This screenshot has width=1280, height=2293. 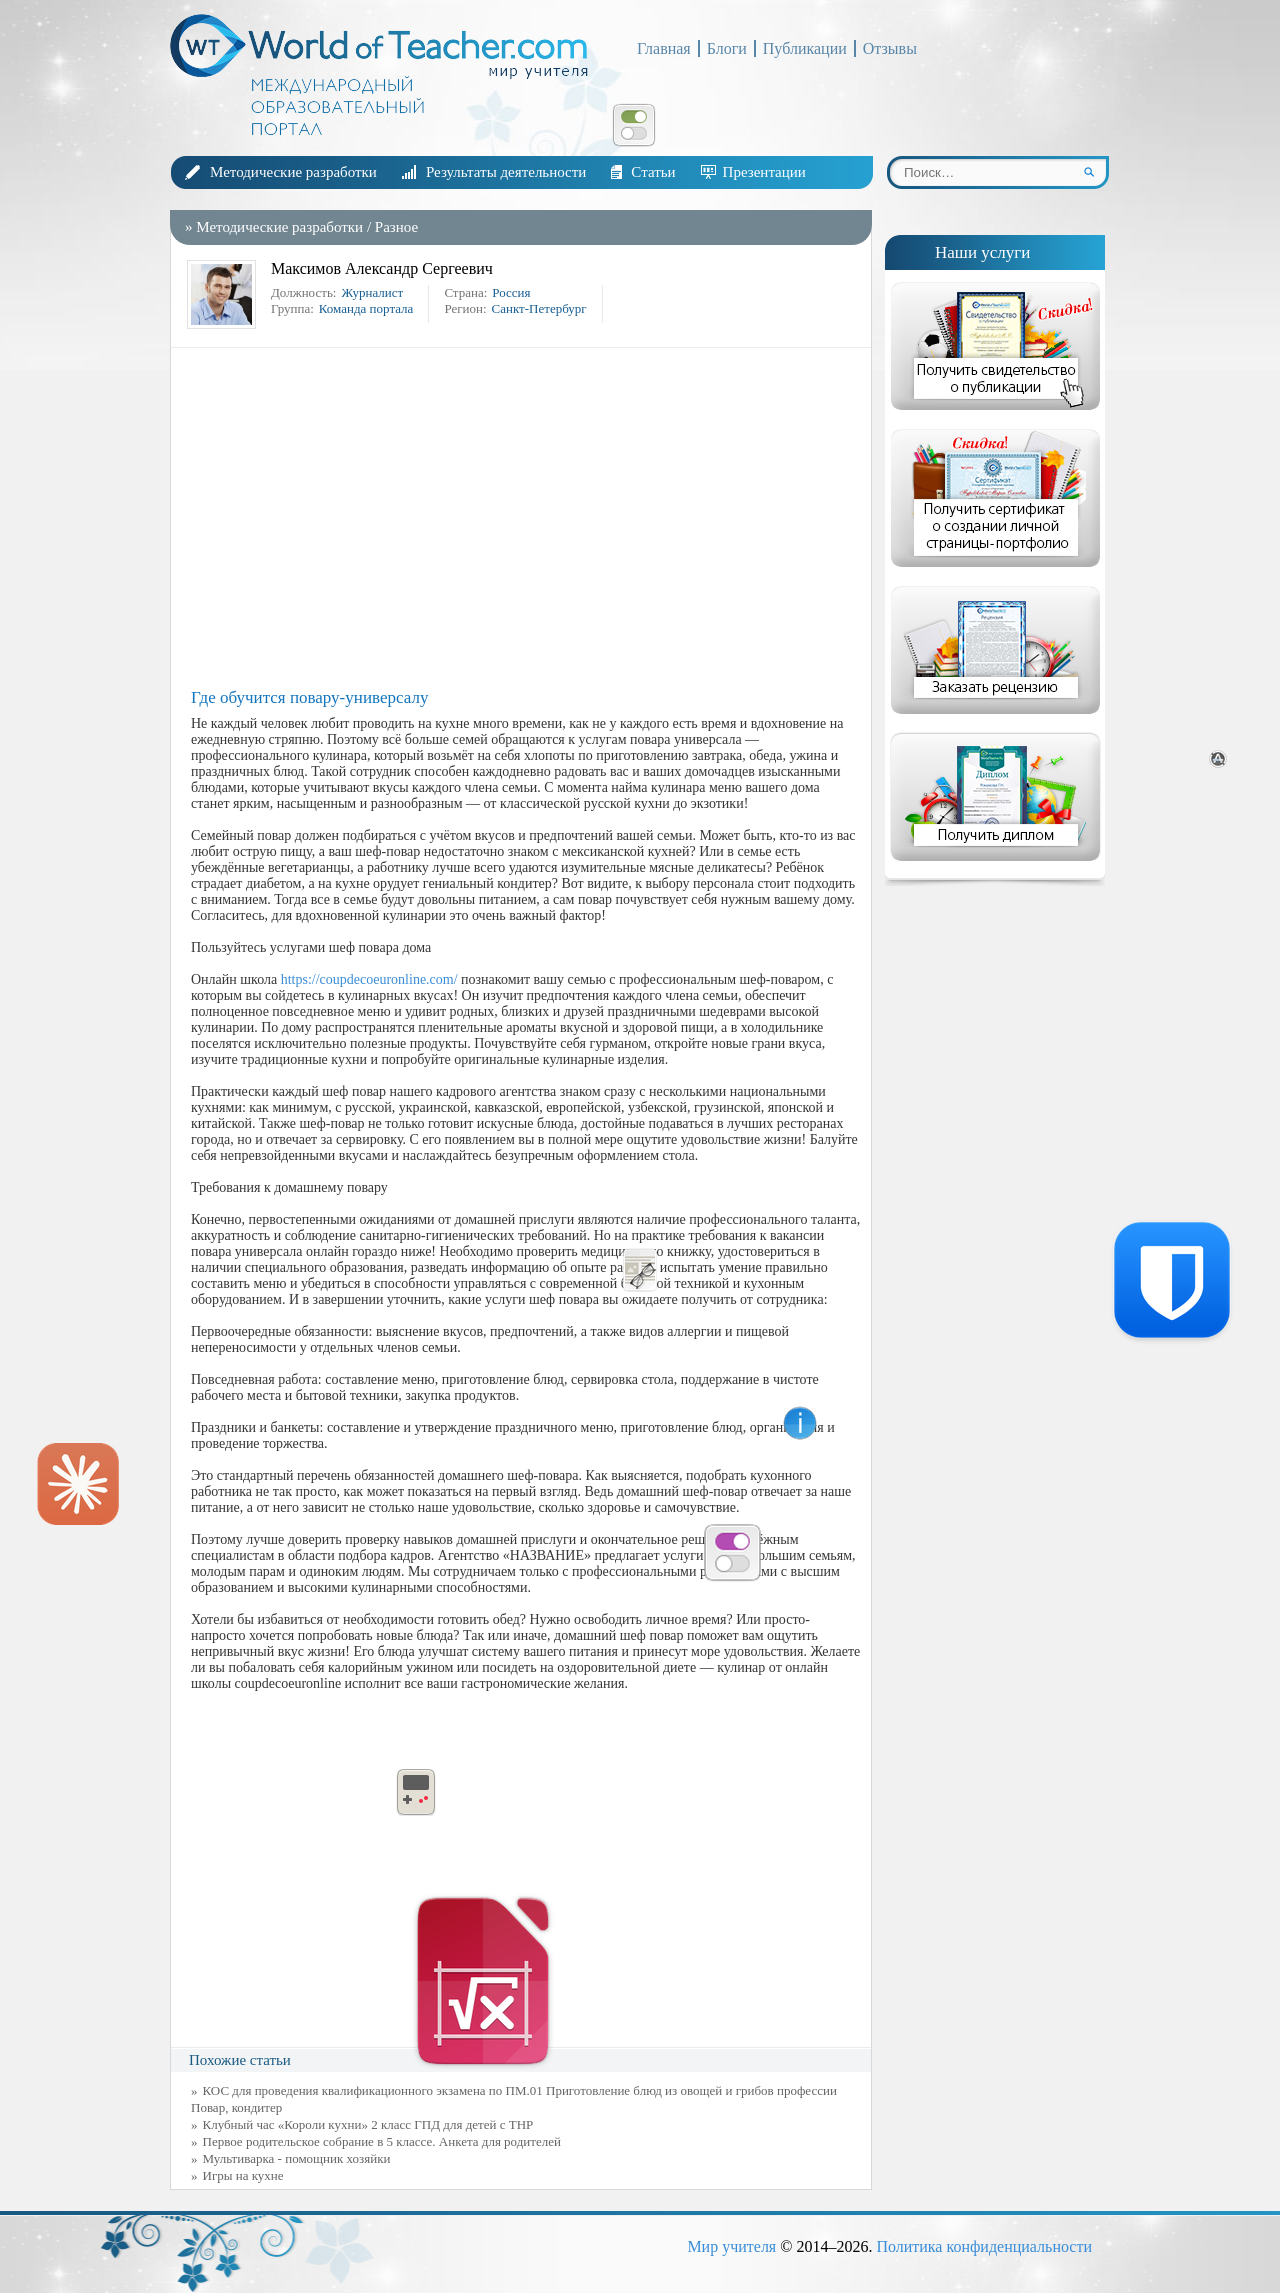 I want to click on open desktop preferences or settings, so click(x=732, y=1552).